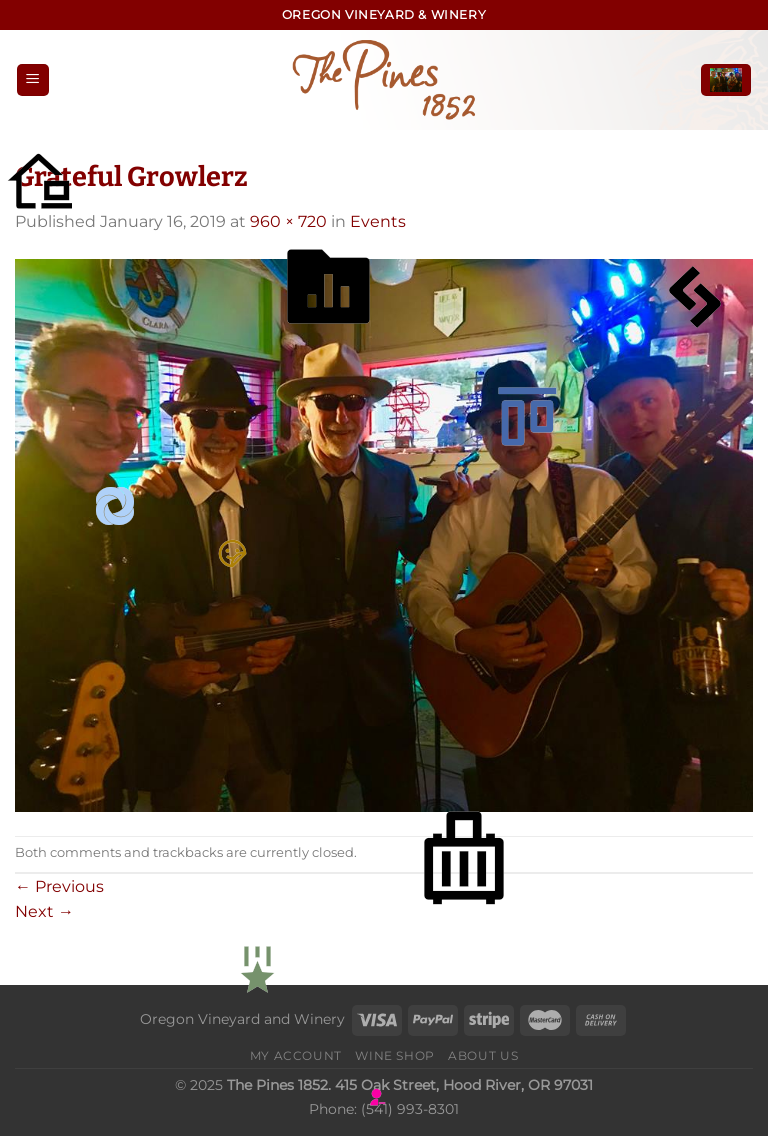 The height and width of the screenshot is (1136, 768). I want to click on open ShareX screen capture application, so click(115, 506).